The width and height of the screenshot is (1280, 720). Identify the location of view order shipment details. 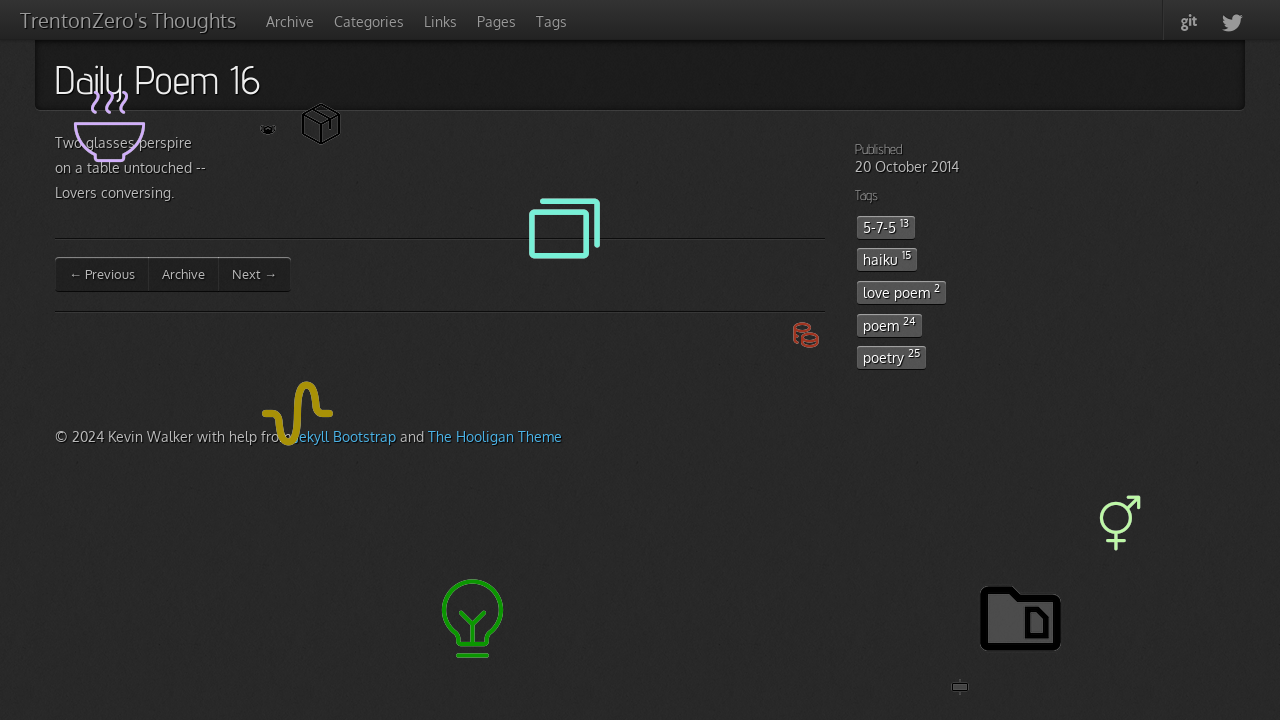
(321, 124).